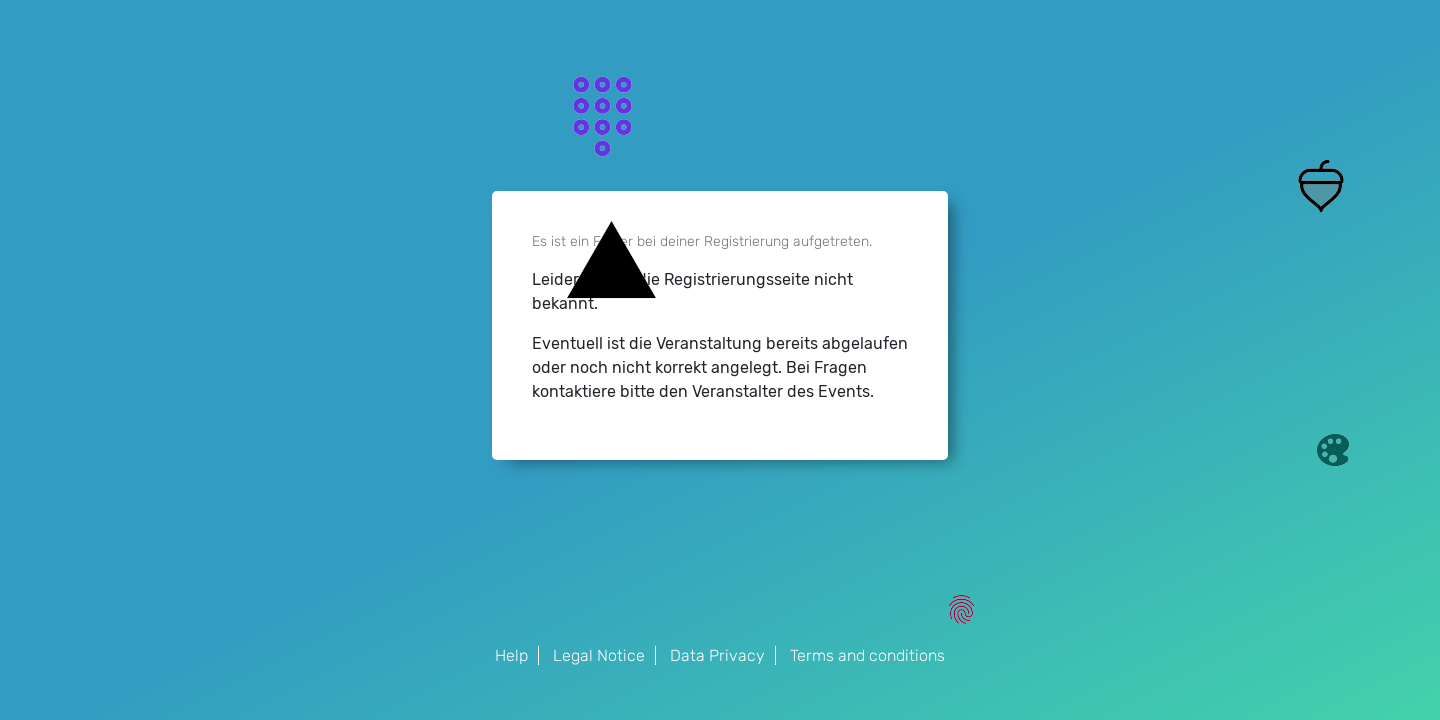  What do you see at coordinates (602, 116) in the screenshot?
I see `open the phone dialer` at bounding box center [602, 116].